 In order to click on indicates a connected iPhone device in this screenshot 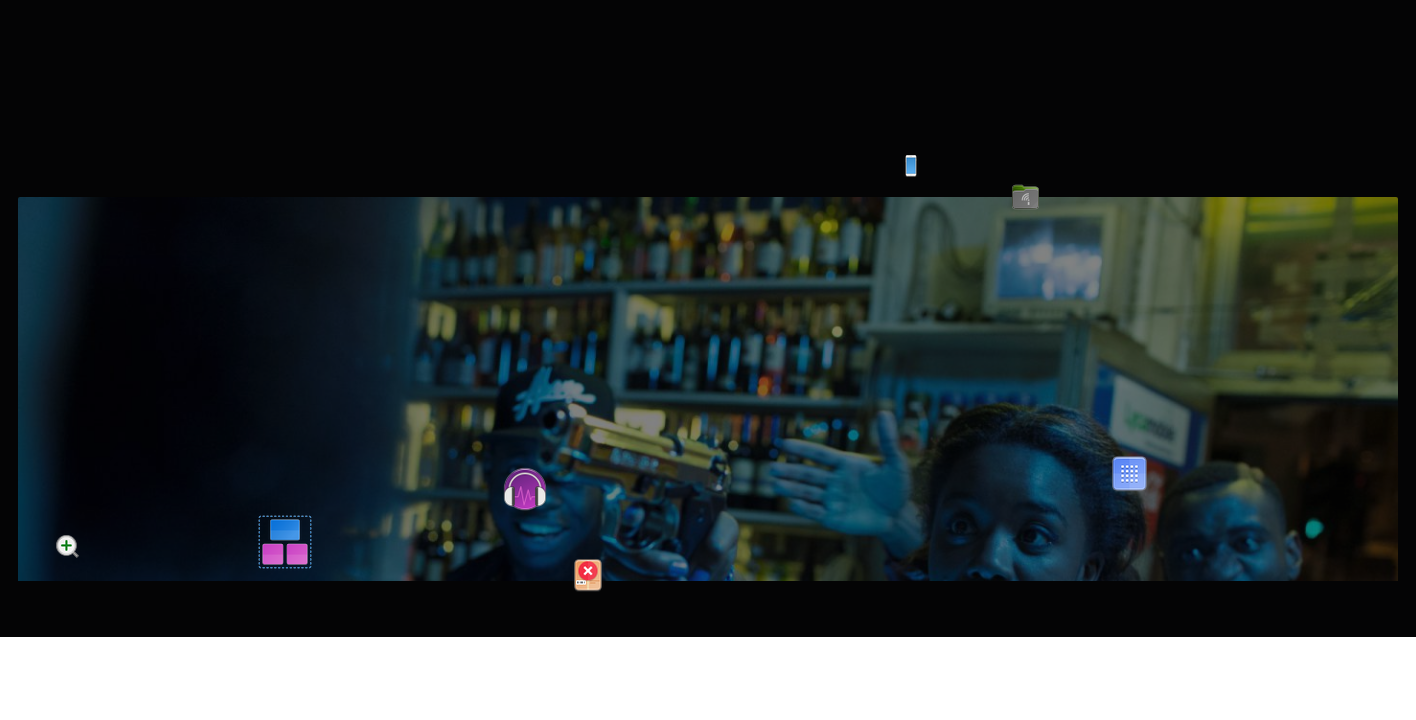, I will do `click(911, 166)`.